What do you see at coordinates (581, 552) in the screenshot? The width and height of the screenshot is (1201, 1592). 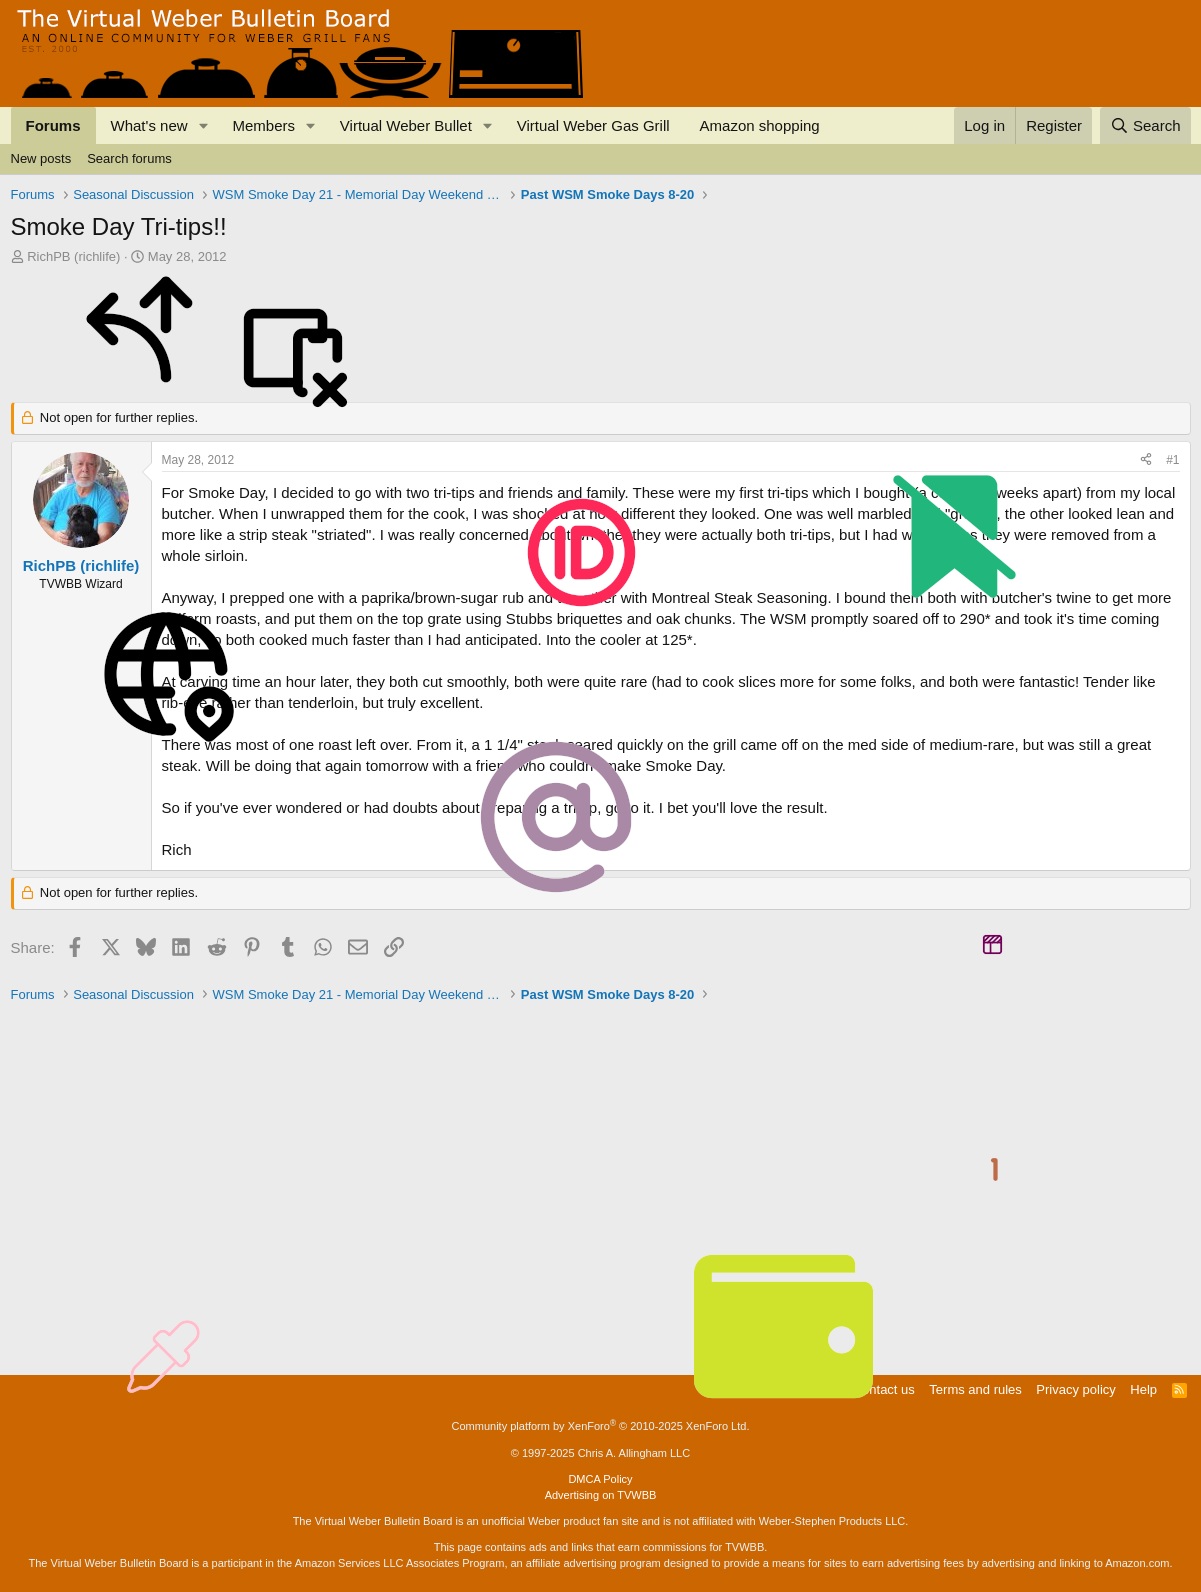 I see `connect to Pushbullet services` at bounding box center [581, 552].